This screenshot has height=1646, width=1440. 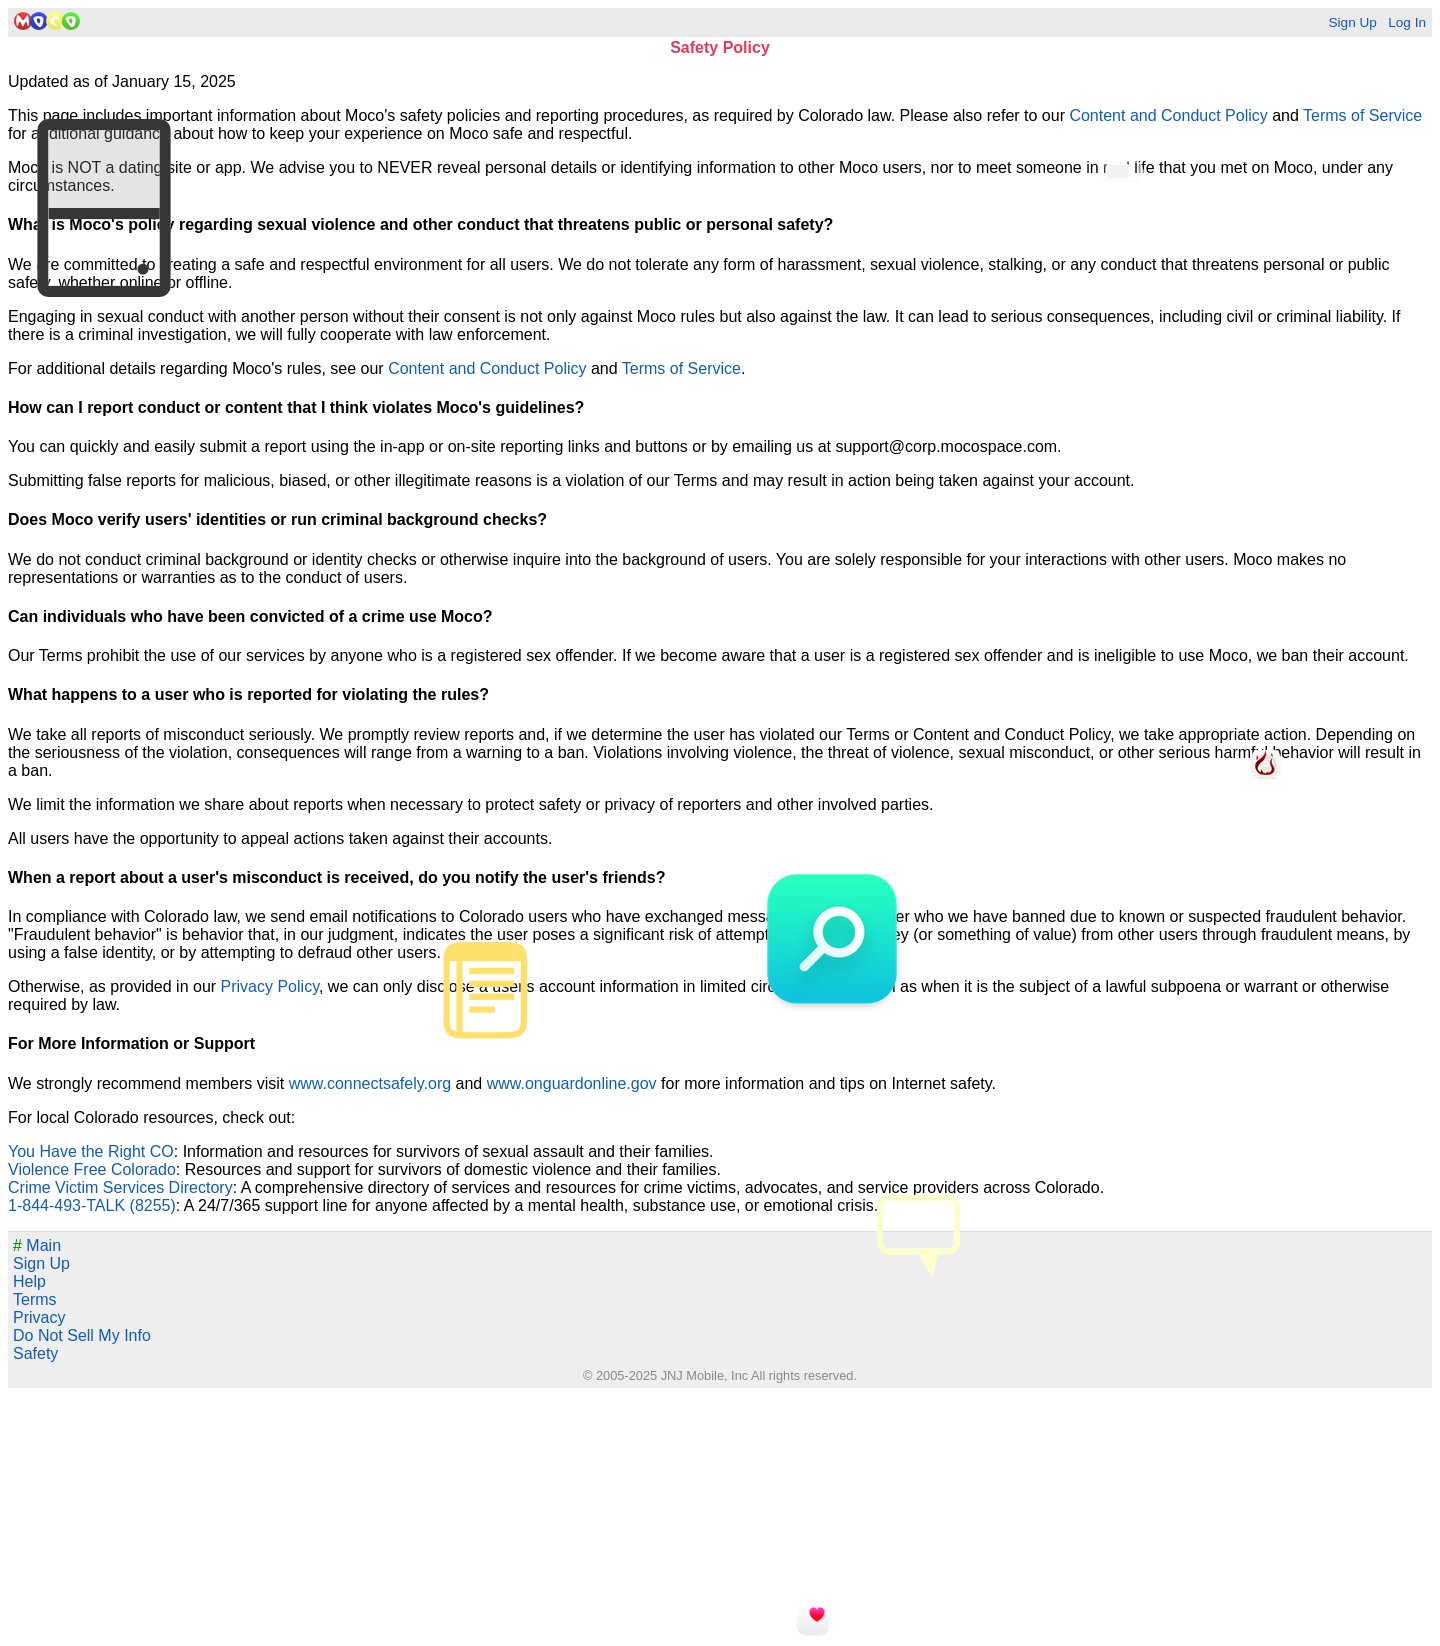 What do you see at coordinates (488, 993) in the screenshot?
I see `open the notes app` at bounding box center [488, 993].